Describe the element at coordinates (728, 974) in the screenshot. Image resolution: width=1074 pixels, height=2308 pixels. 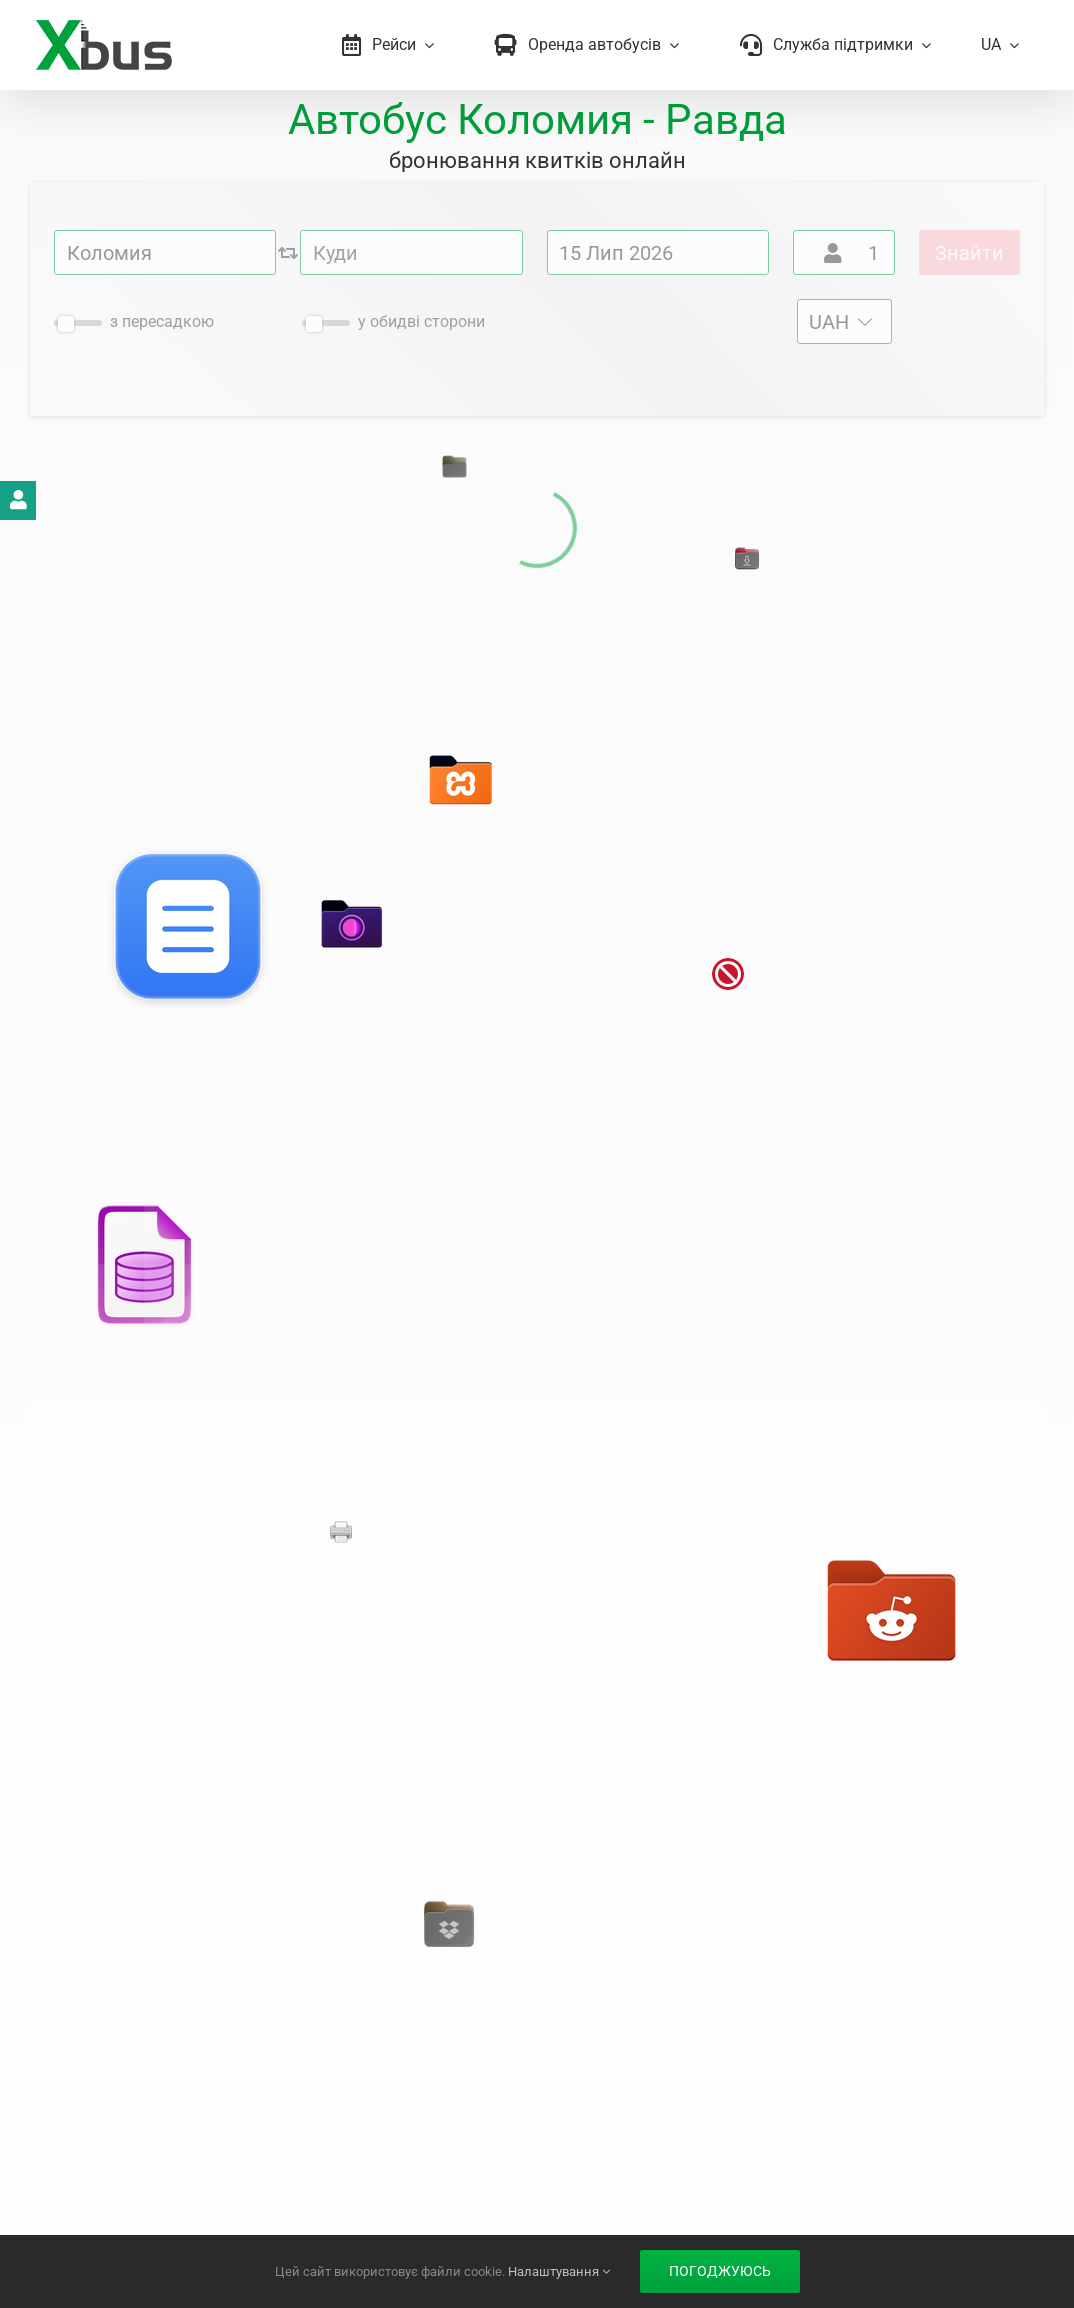
I see `delete selected item` at that location.